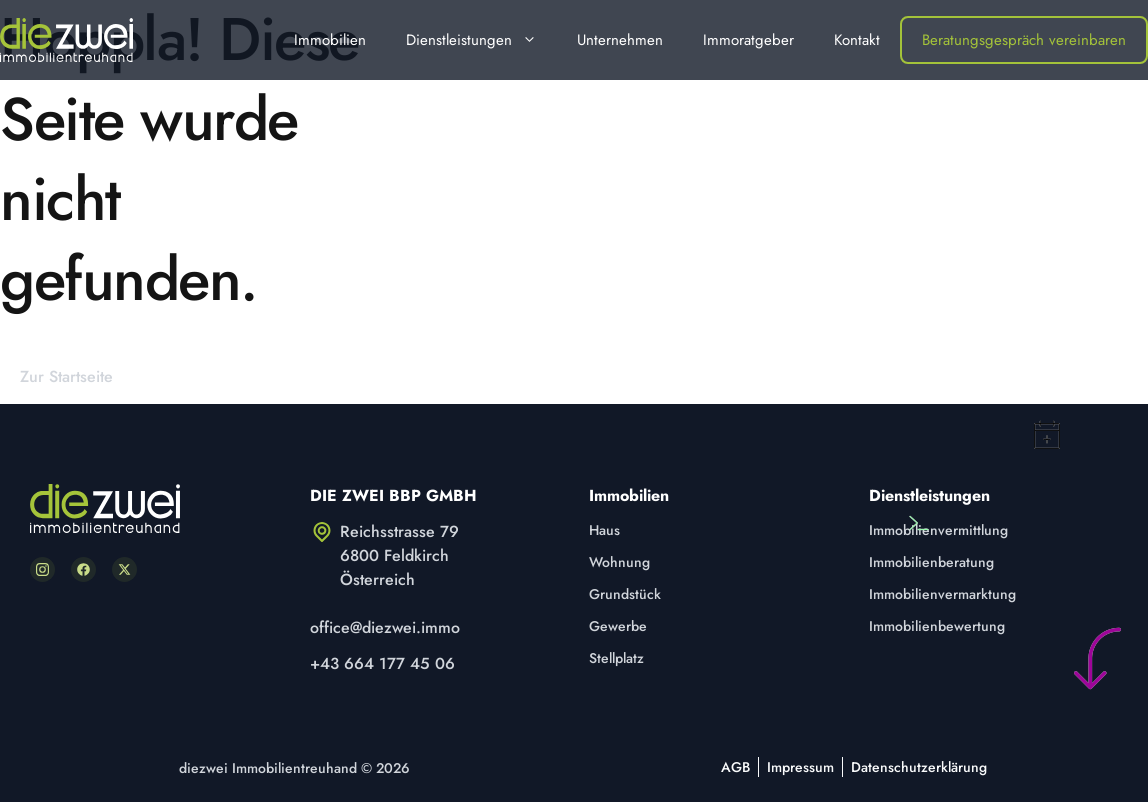 This screenshot has height=802, width=1148. I want to click on open the command line terminal, so click(919, 523).